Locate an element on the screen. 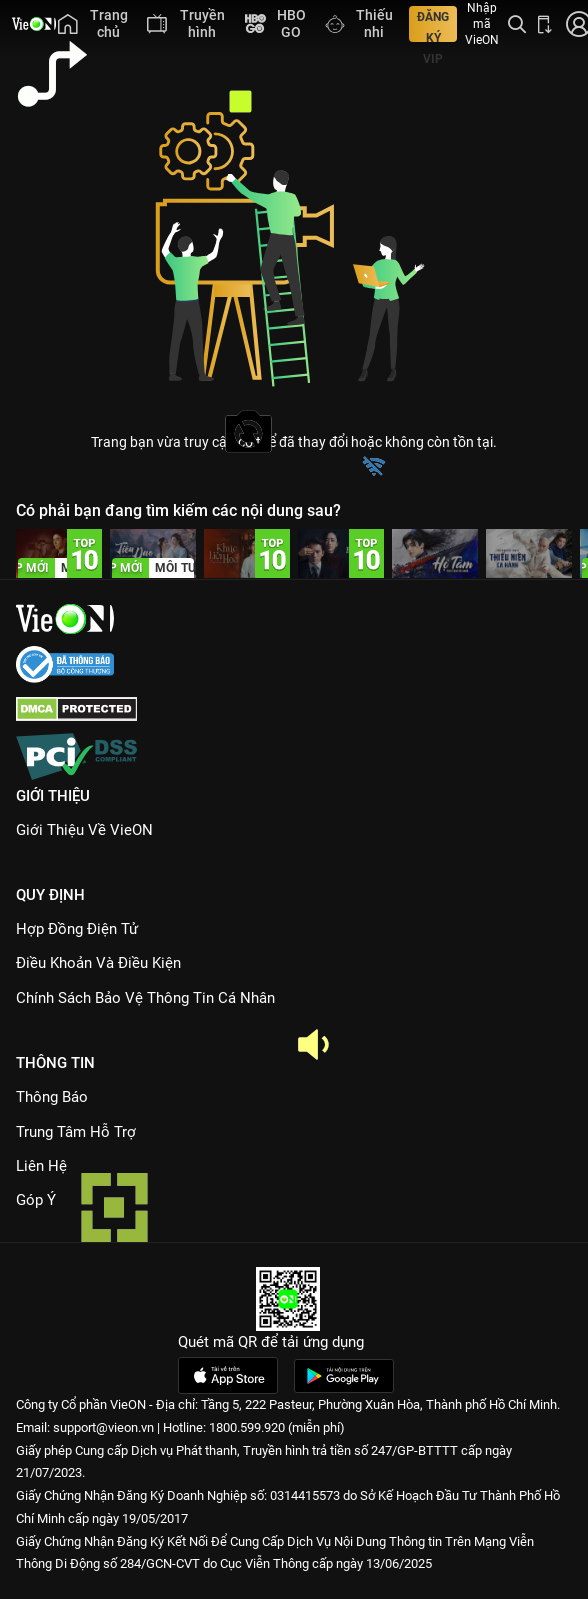 This screenshot has height=1599, width=588. open HDFC Bank app is located at coordinates (114, 1207).